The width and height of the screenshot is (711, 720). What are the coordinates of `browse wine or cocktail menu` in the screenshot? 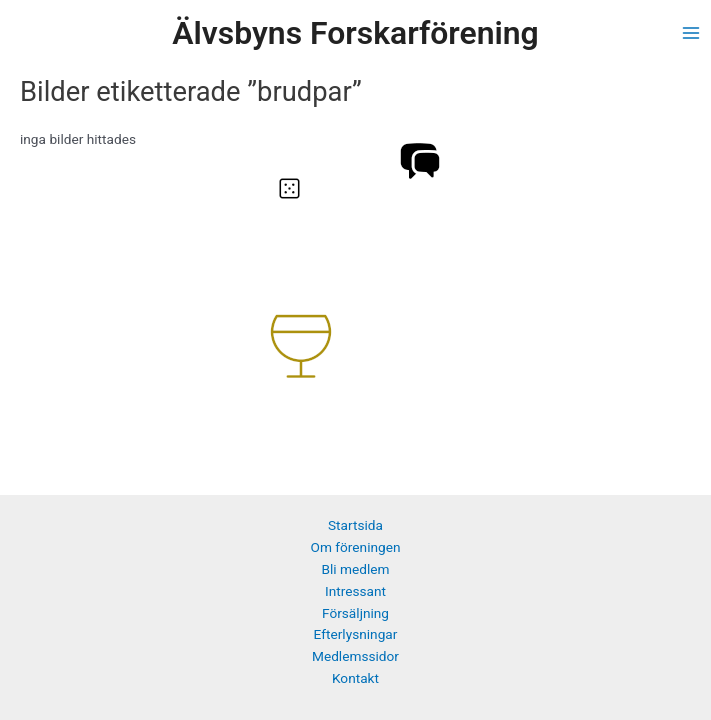 It's located at (301, 345).